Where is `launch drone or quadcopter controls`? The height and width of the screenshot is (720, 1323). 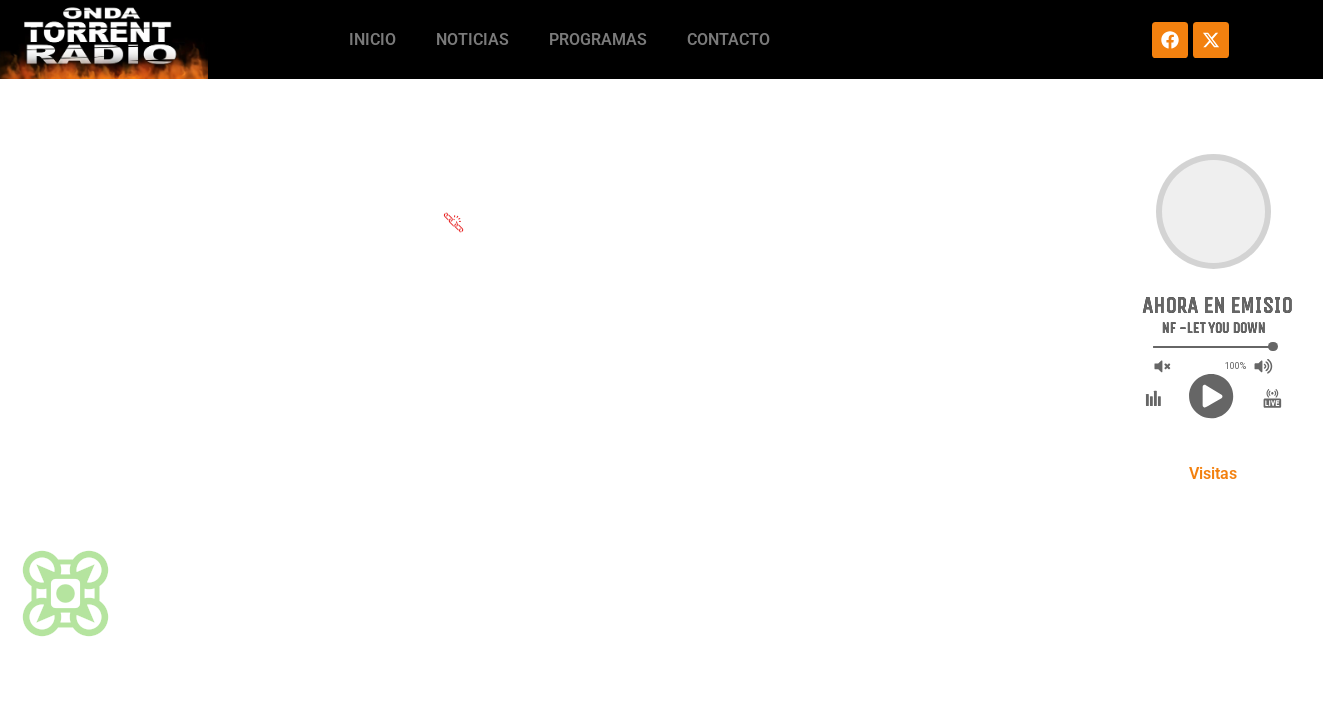
launch drone or quadcopter controls is located at coordinates (65, 593).